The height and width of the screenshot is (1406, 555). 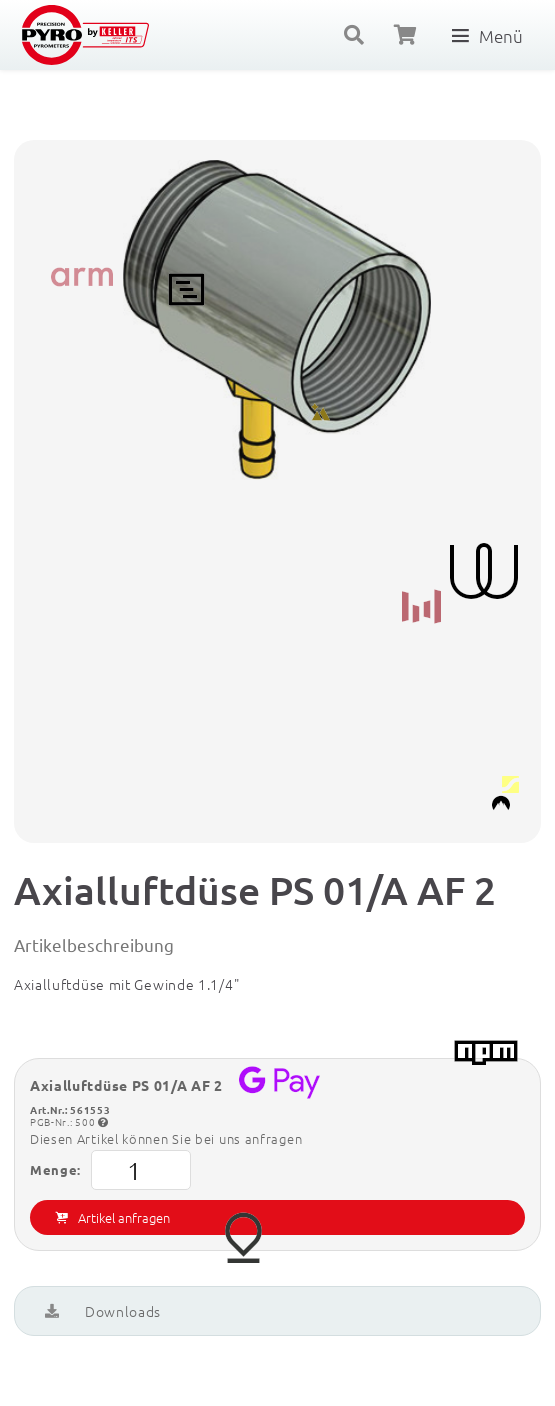 What do you see at coordinates (510, 784) in the screenshot?
I see `open statista website or app` at bounding box center [510, 784].